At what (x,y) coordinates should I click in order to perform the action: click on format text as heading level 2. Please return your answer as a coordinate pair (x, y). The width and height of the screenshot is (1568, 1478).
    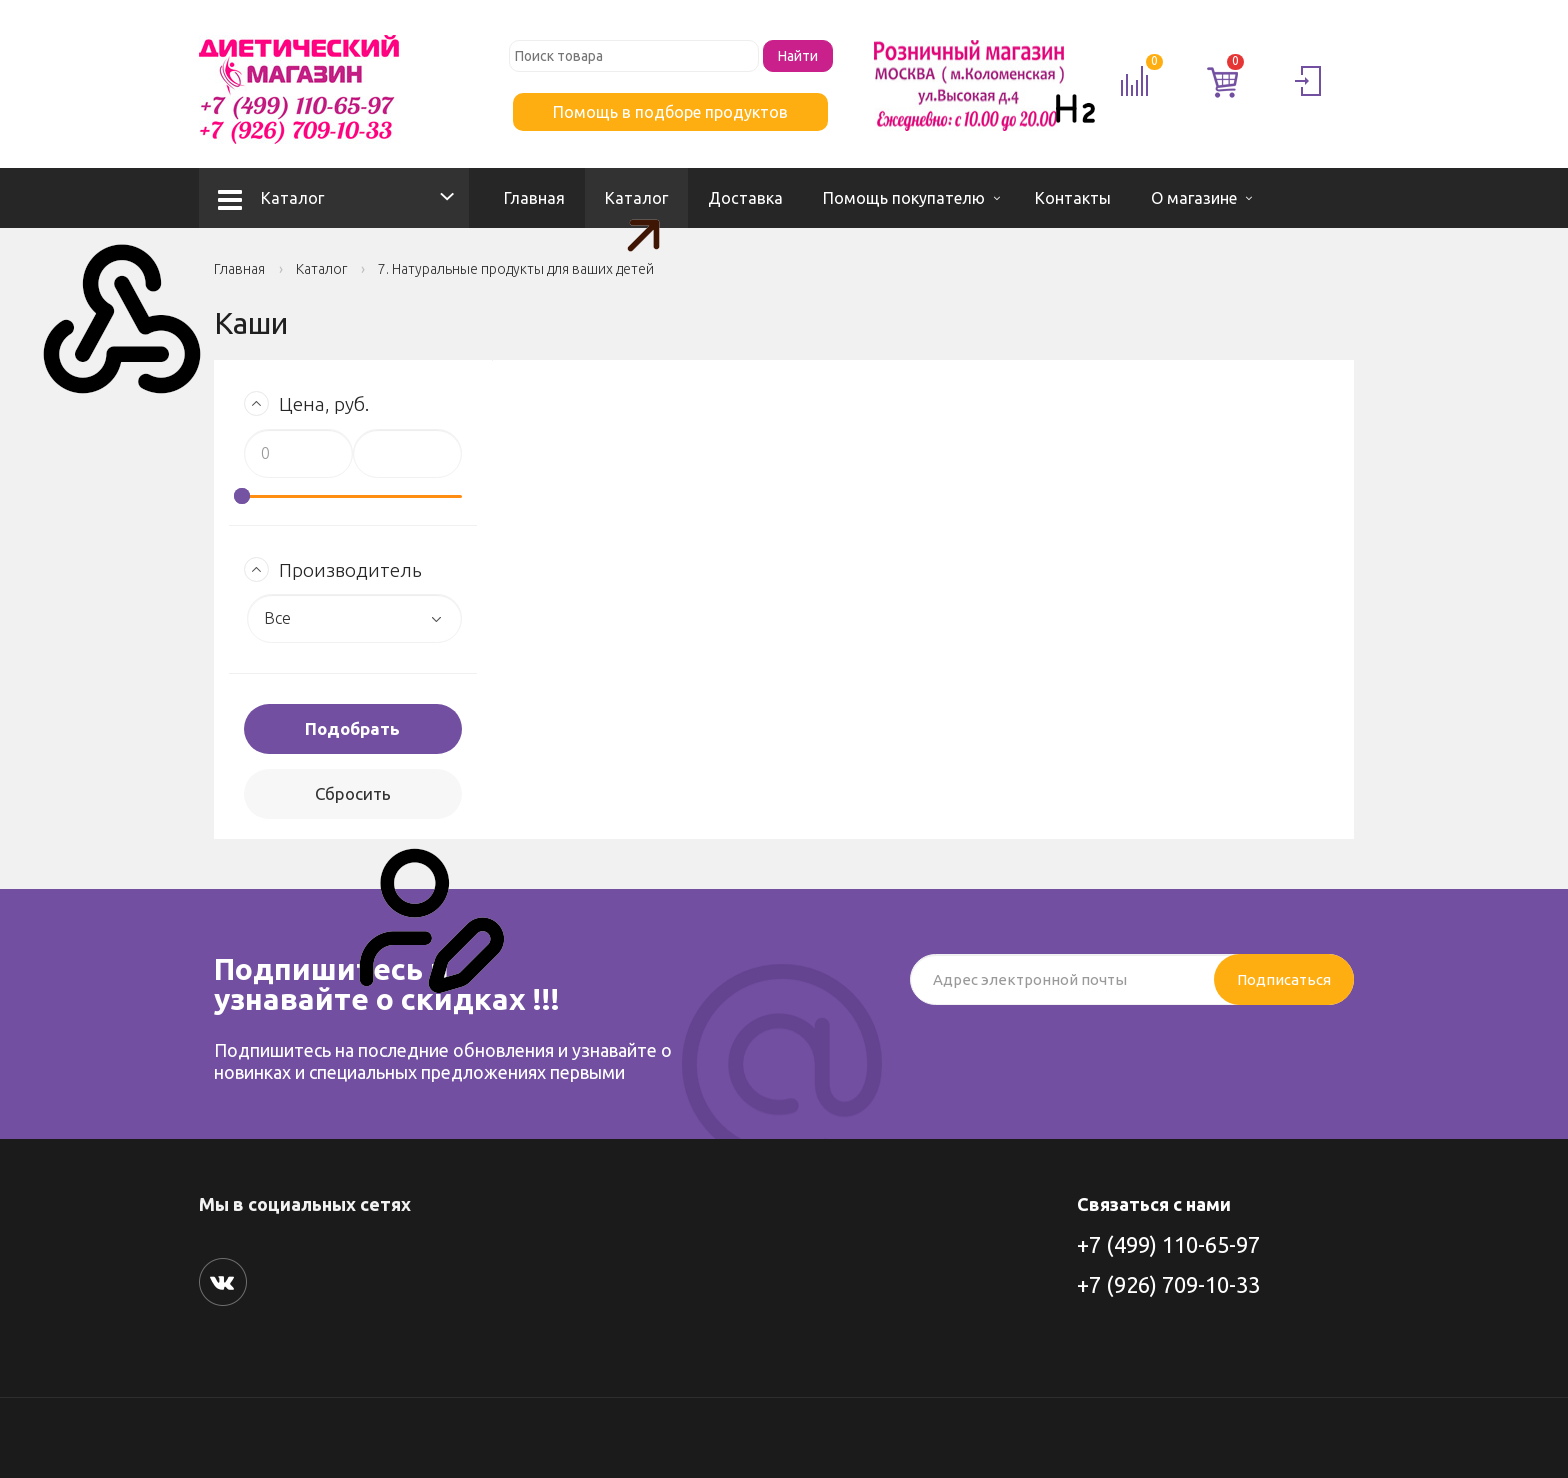
    Looking at the image, I should click on (1074, 108).